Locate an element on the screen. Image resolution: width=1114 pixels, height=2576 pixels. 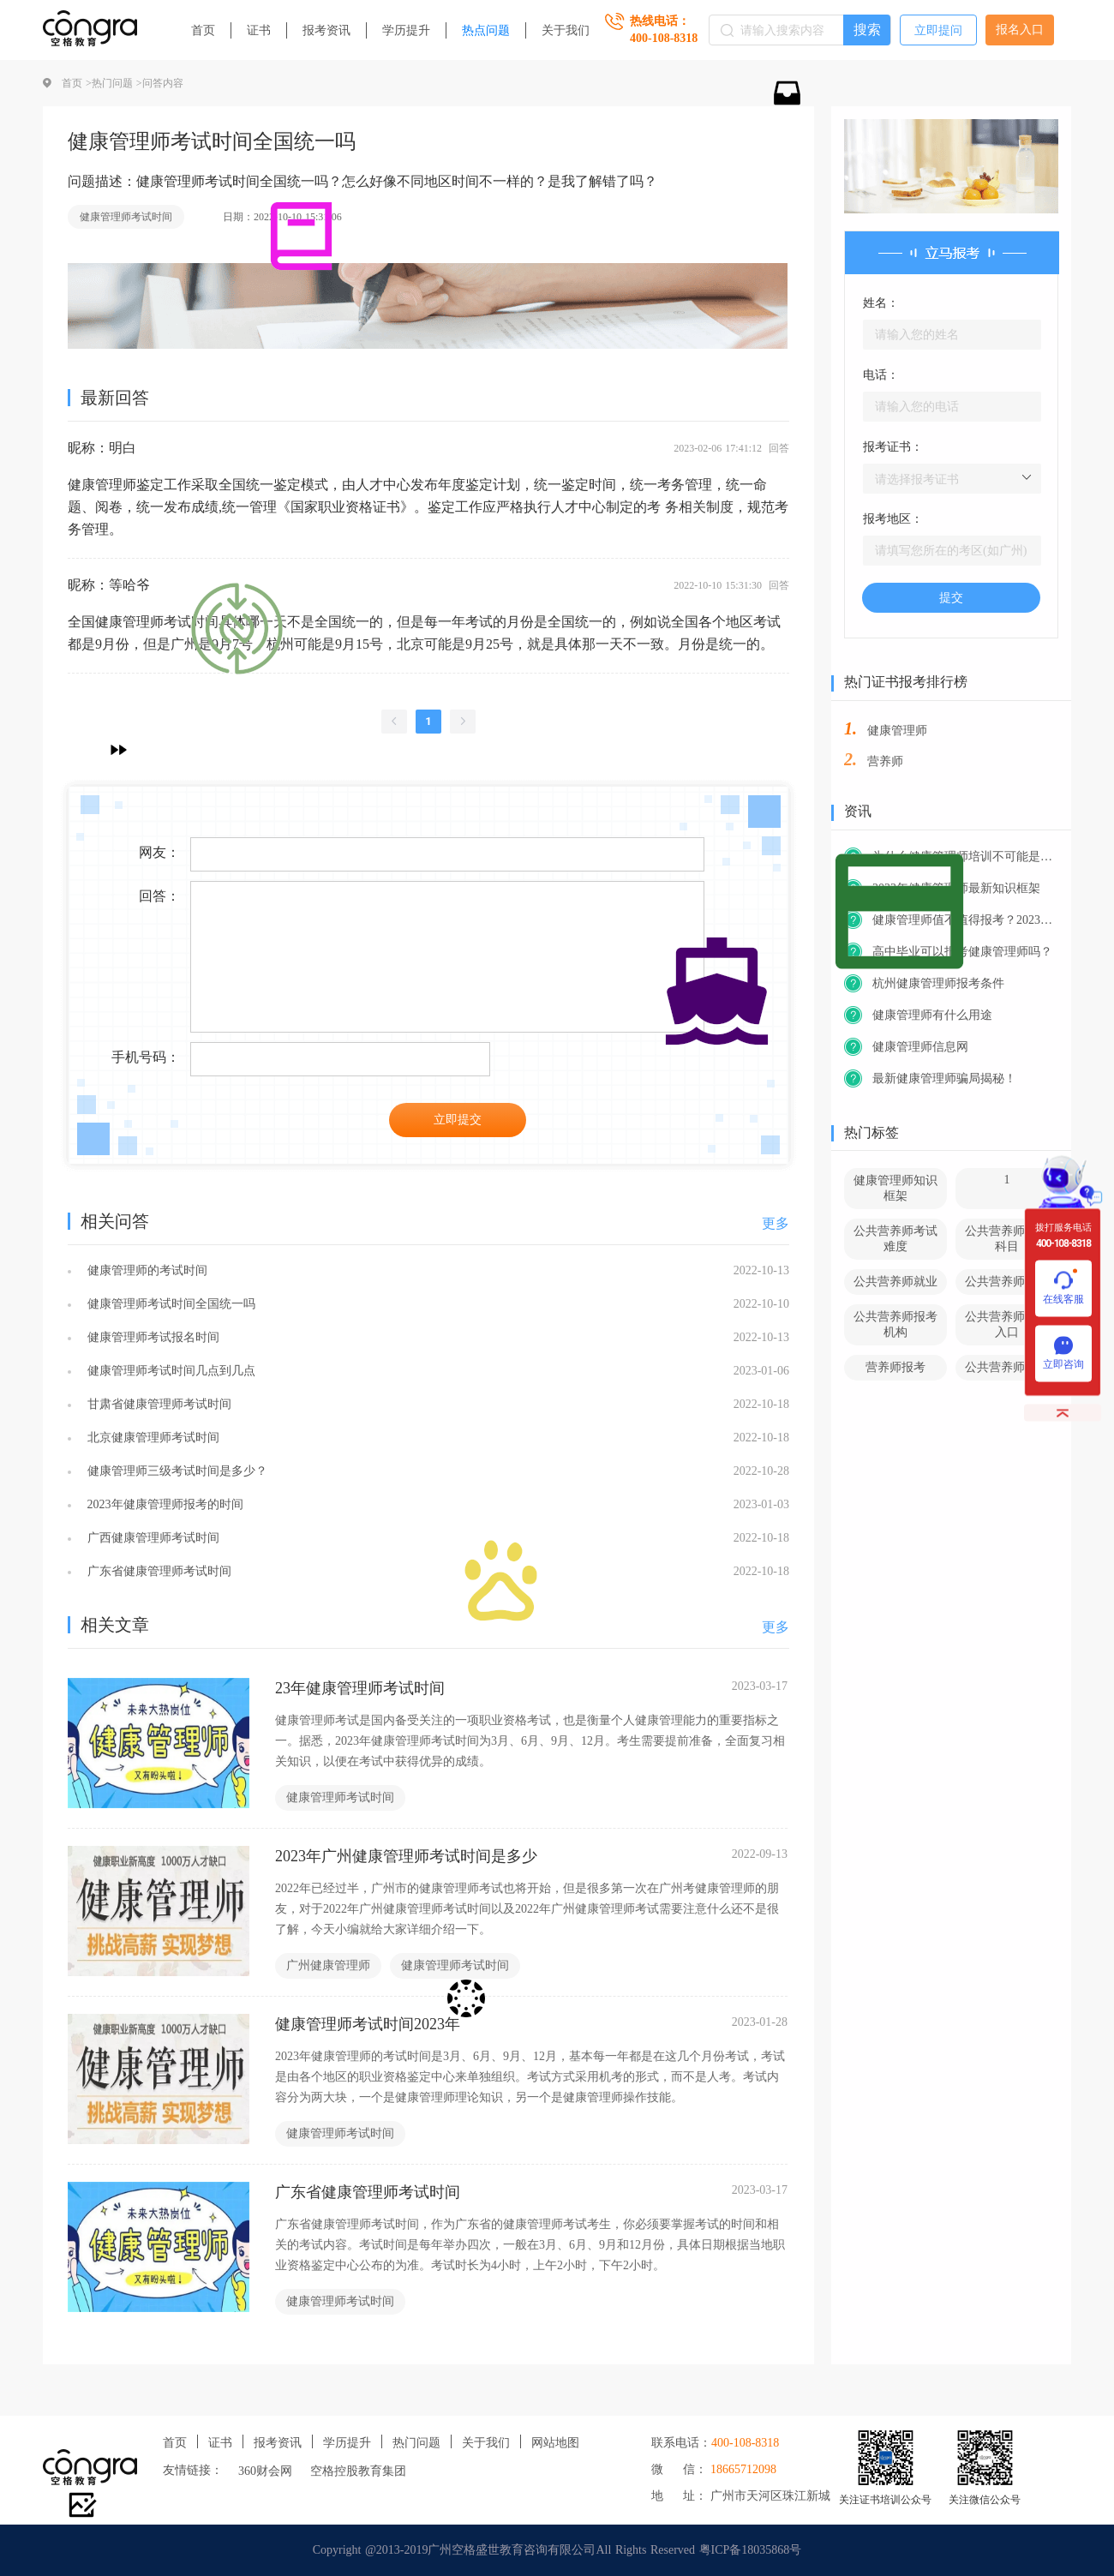
indicates nfc directional communication capability is located at coordinates (237, 628).